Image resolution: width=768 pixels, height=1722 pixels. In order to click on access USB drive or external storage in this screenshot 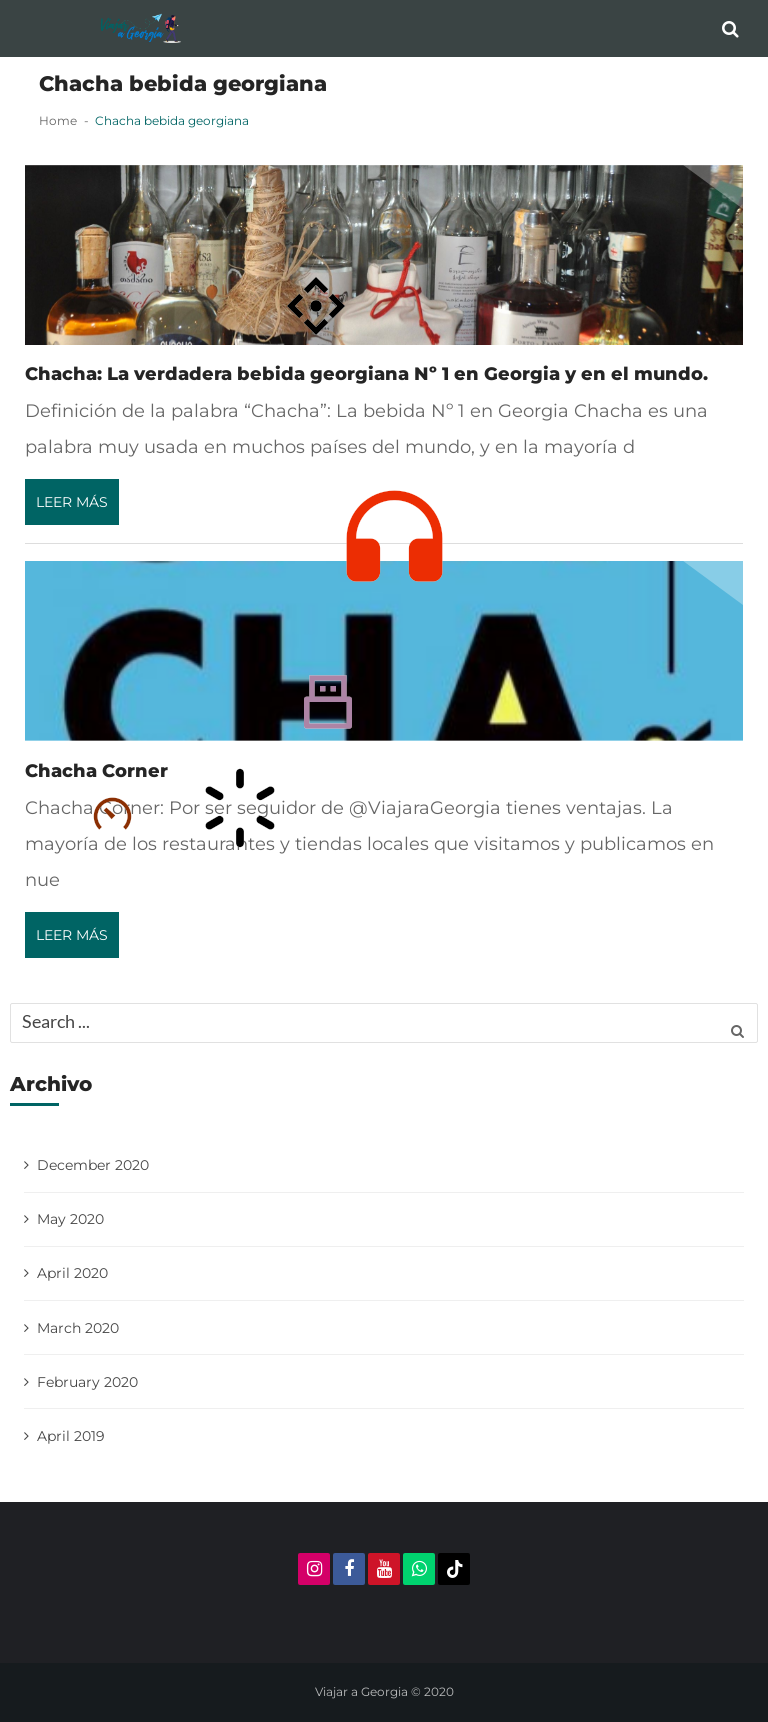, I will do `click(328, 702)`.